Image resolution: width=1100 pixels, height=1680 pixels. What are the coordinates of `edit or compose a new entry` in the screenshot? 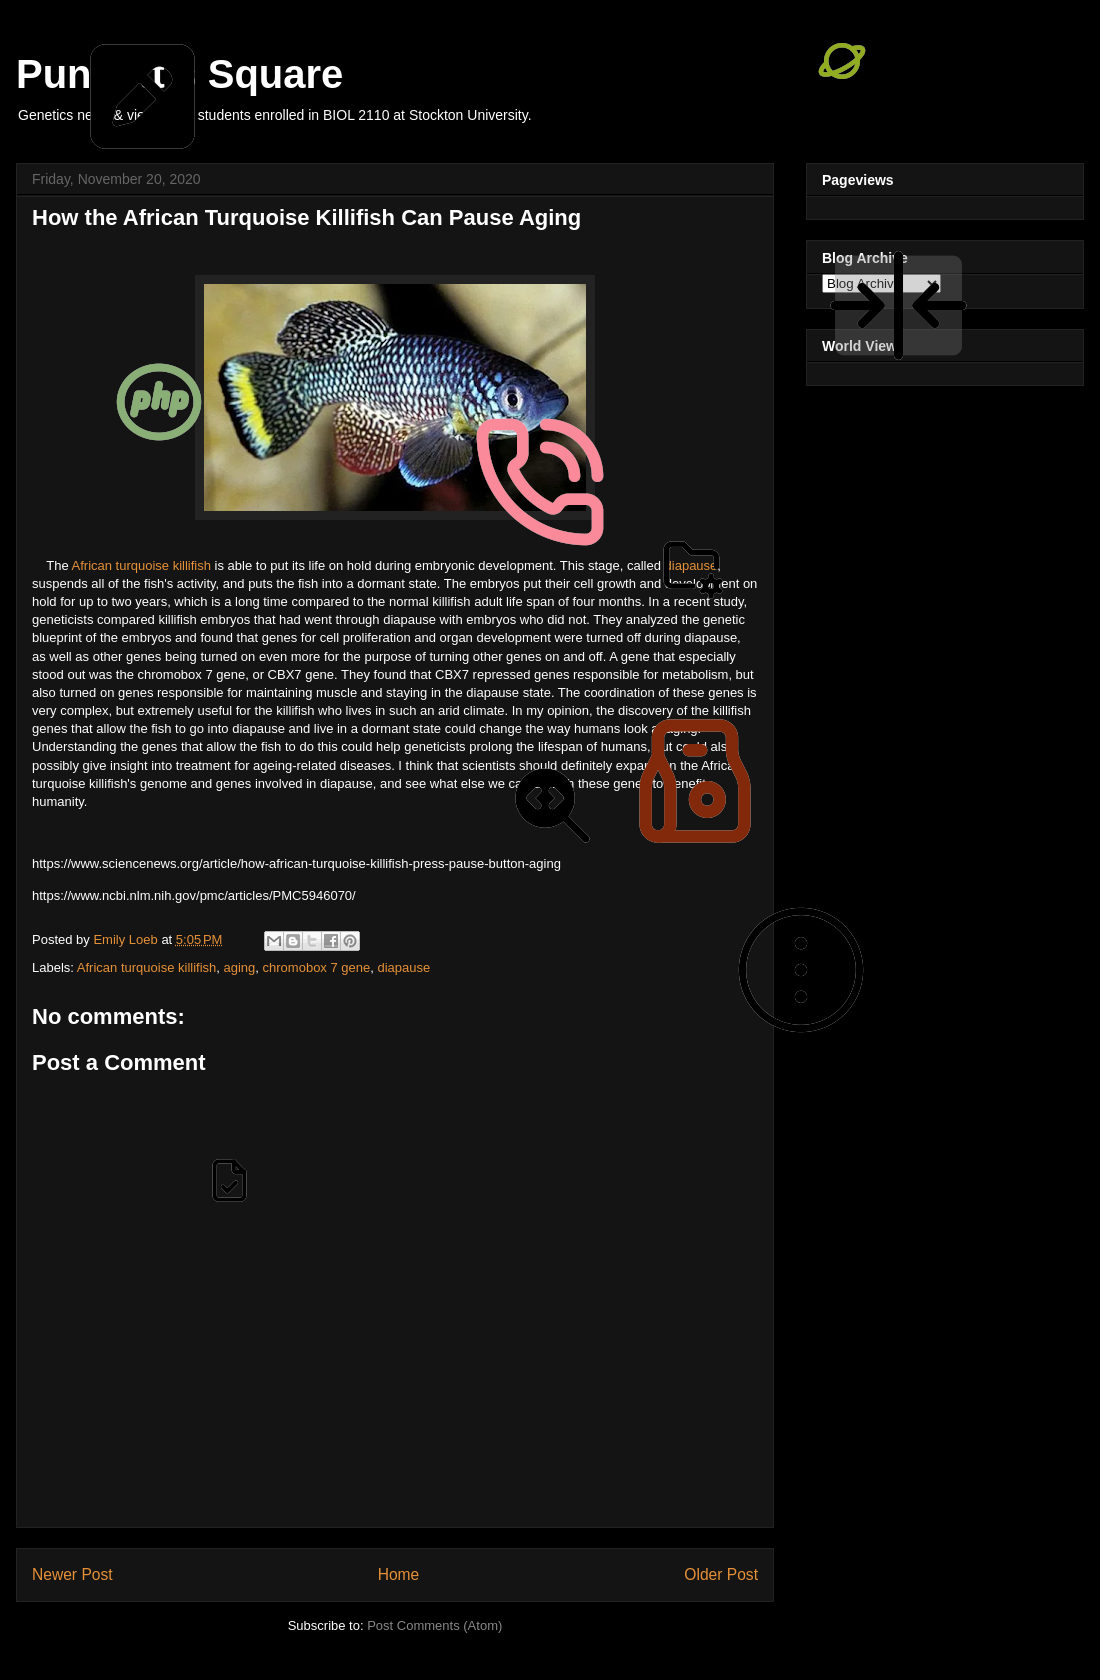 It's located at (142, 96).